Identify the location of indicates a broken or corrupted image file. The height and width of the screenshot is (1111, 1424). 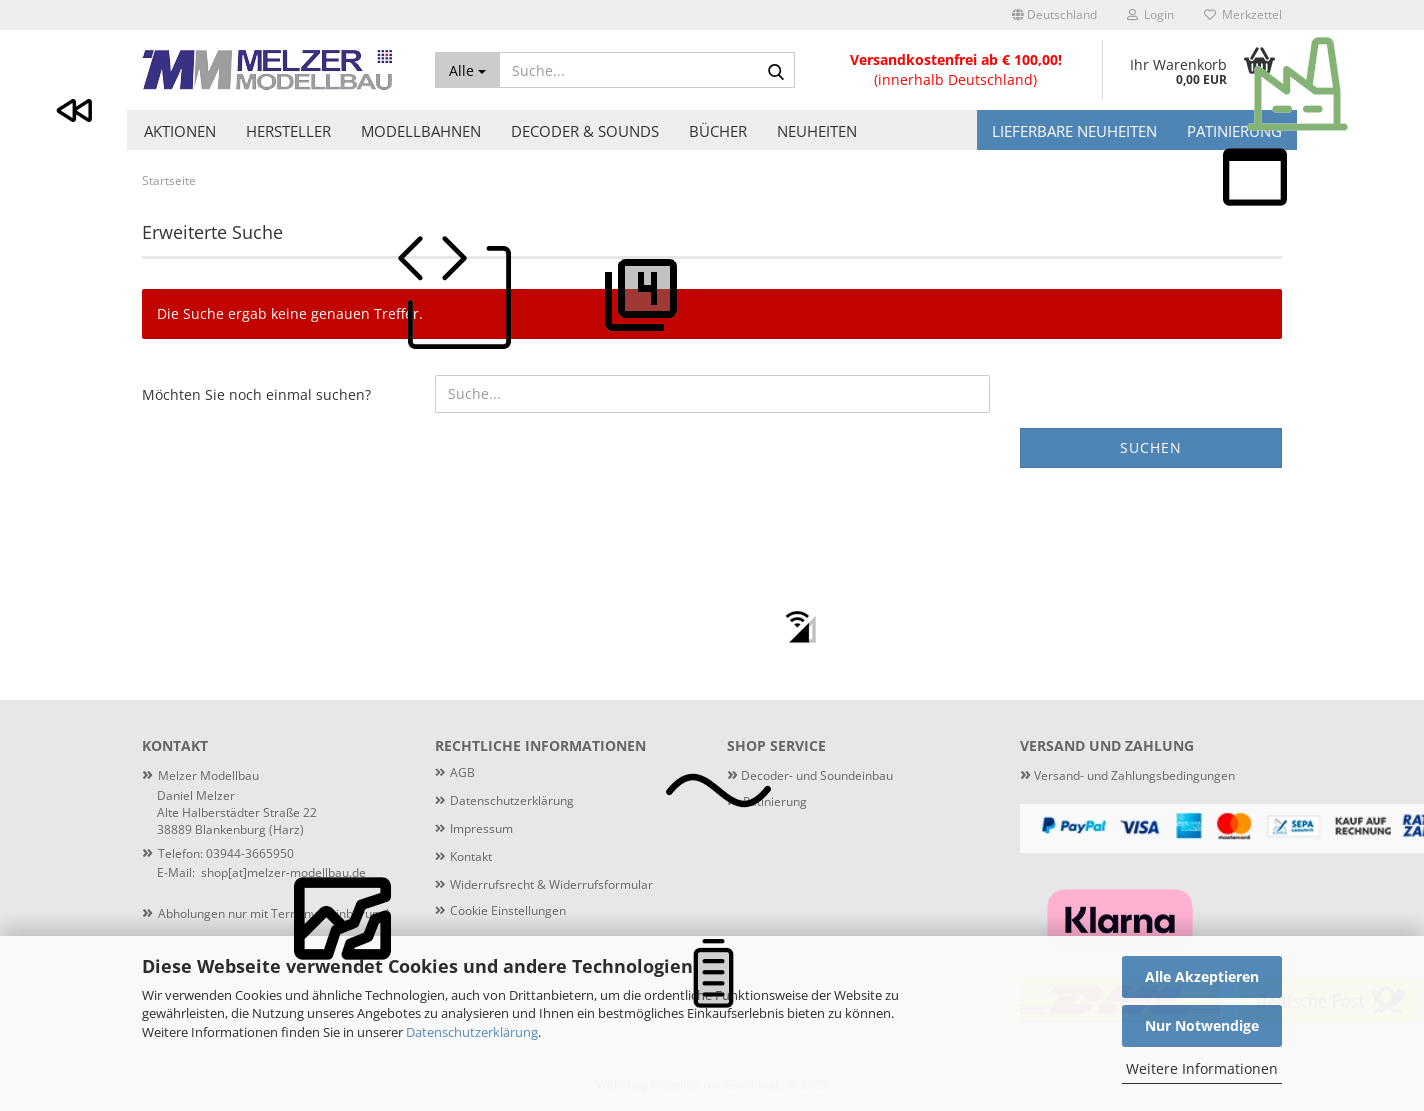
(342, 918).